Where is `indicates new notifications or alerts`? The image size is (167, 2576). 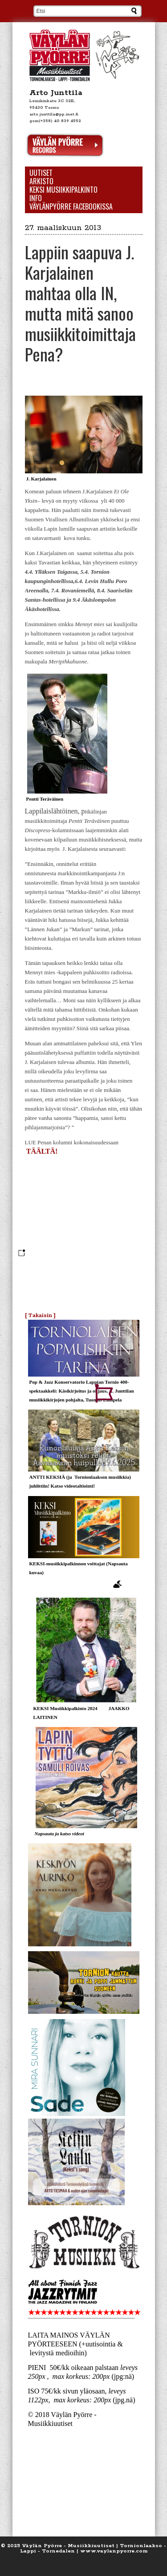
indicates new notifications or alerts is located at coordinates (21, 1253).